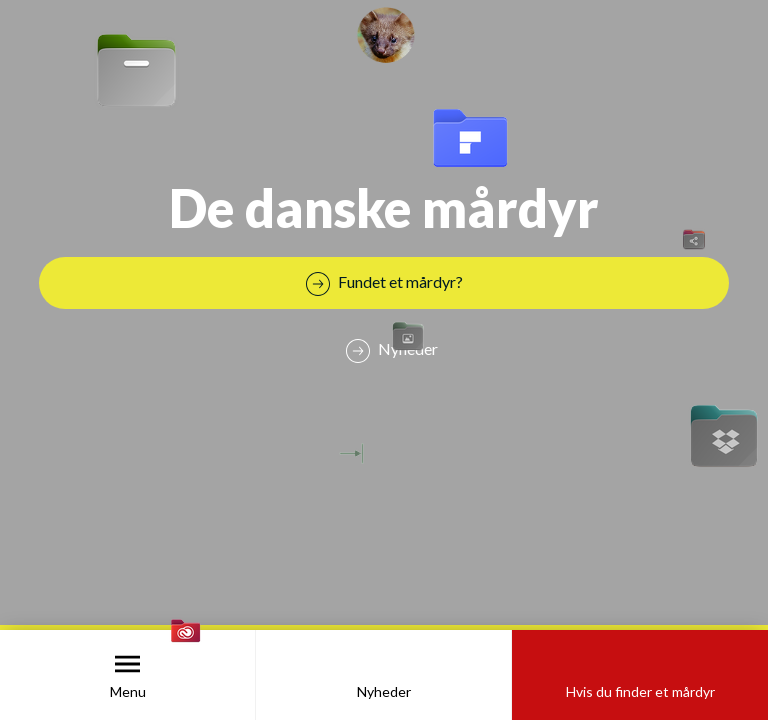  Describe the element at coordinates (694, 239) in the screenshot. I see `access your public shared folder` at that location.